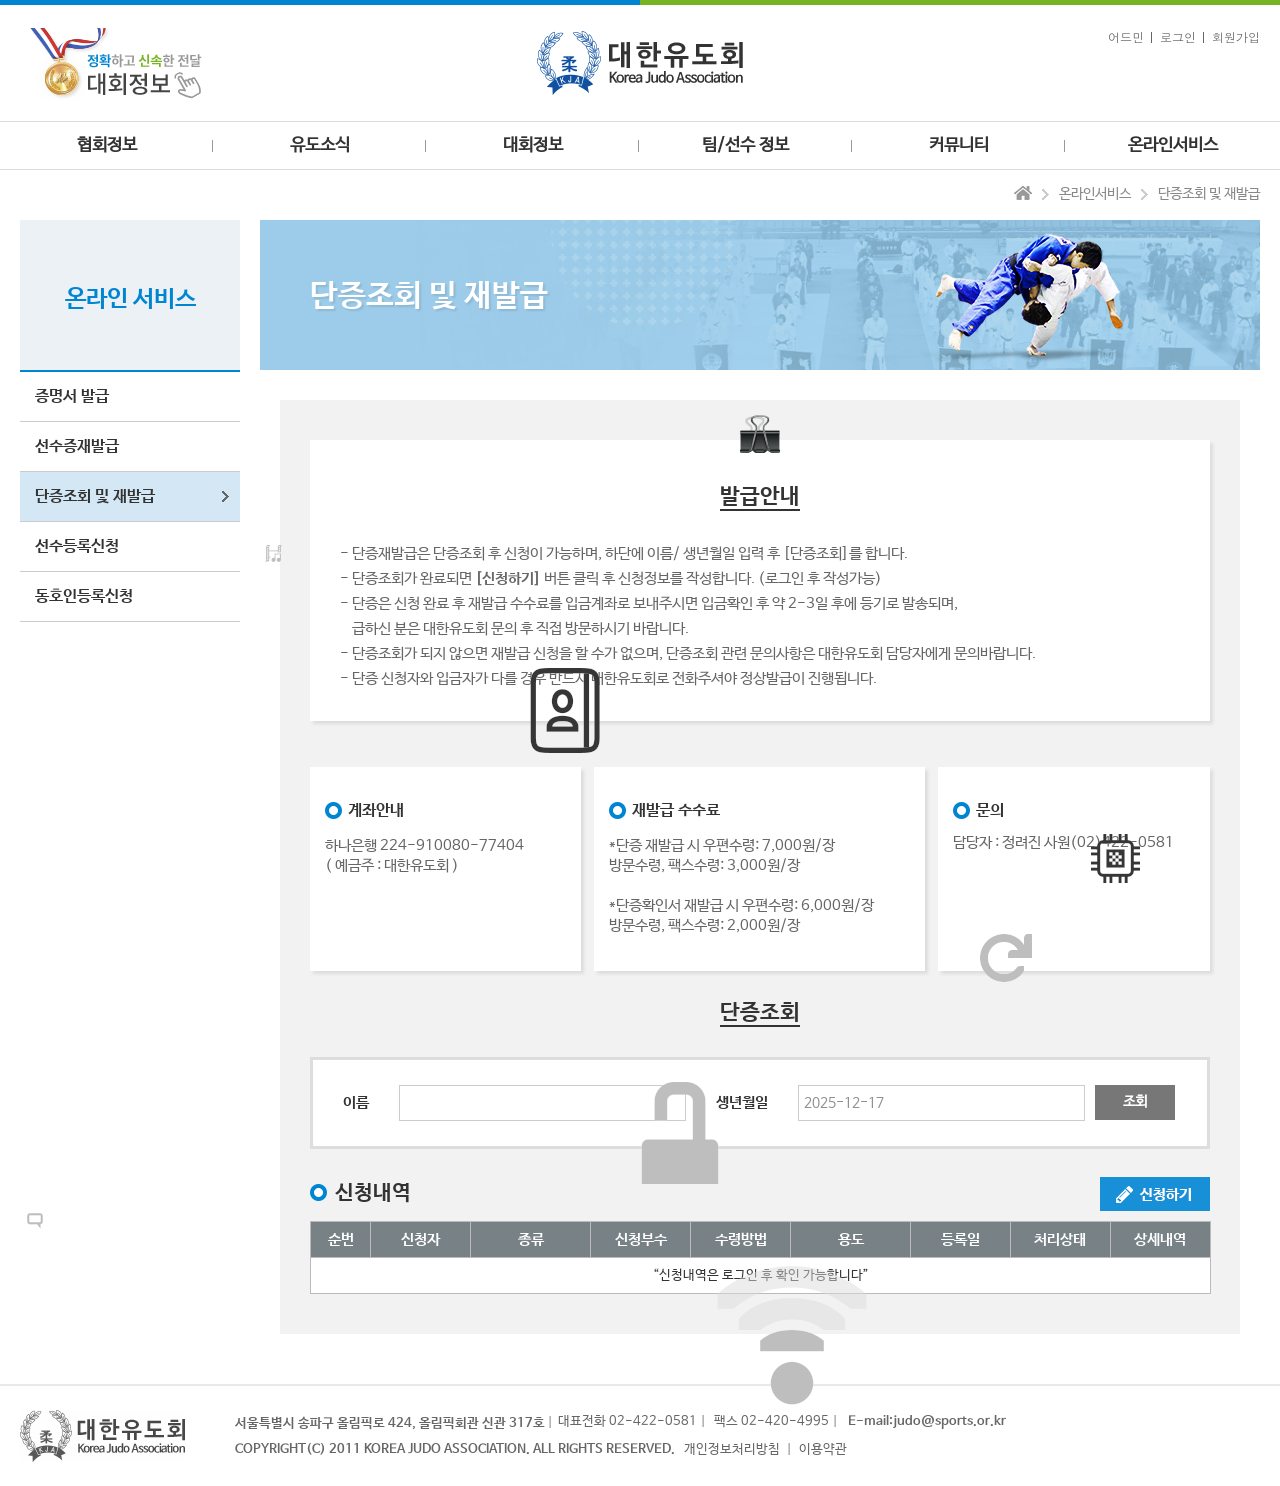 The width and height of the screenshot is (1280, 1486). Describe the element at coordinates (562, 710) in the screenshot. I see `open contacts app` at that location.